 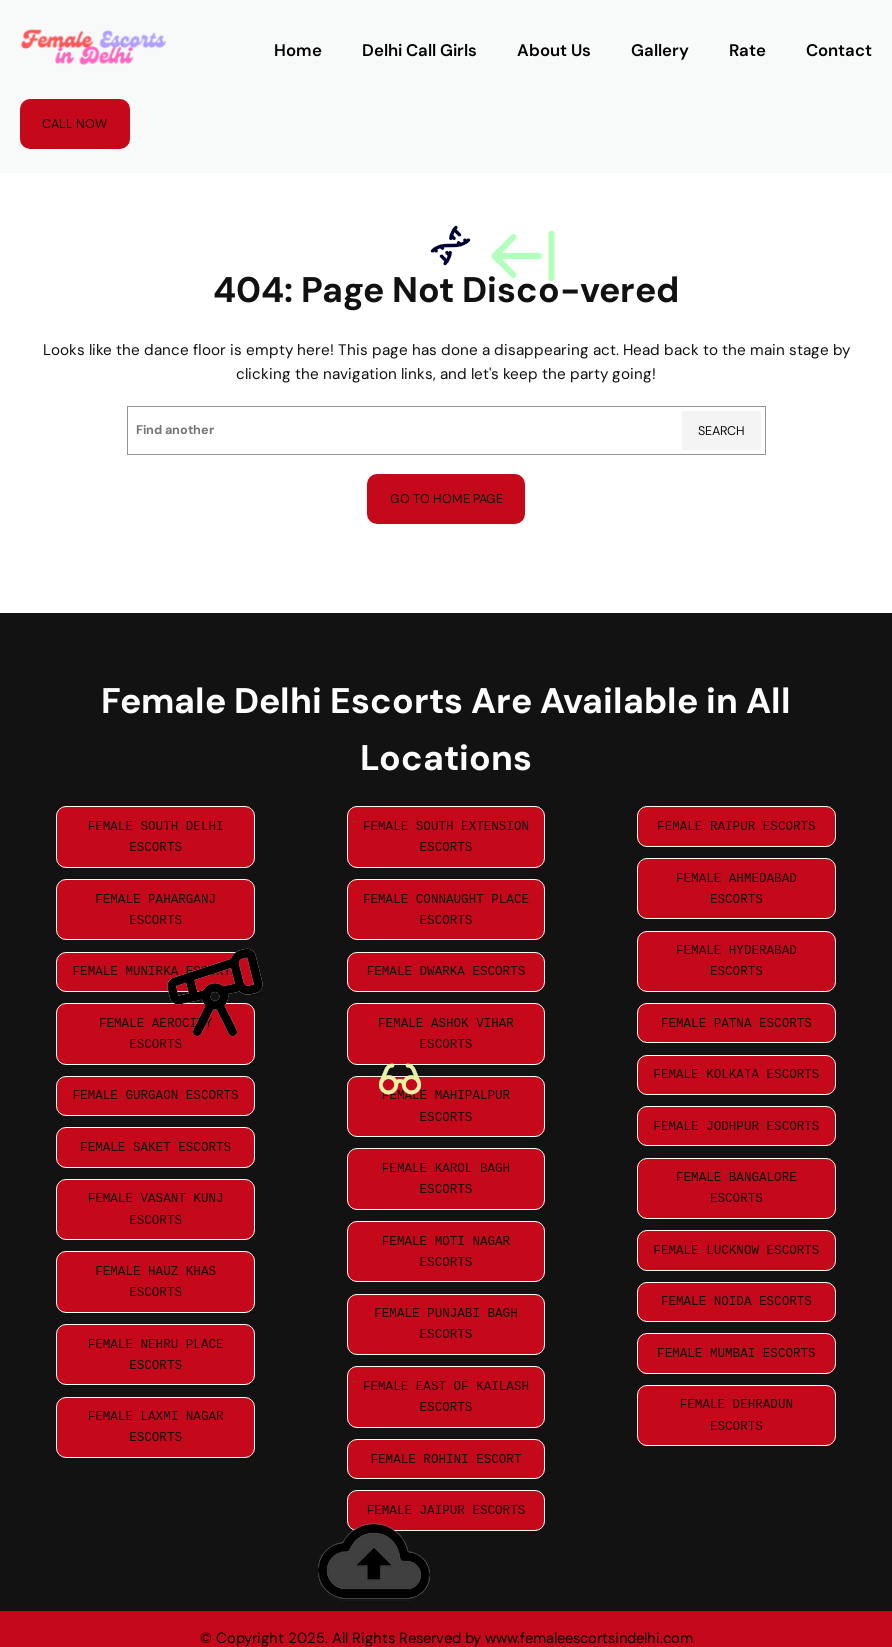 I want to click on explore or discover new content, so click(x=215, y=992).